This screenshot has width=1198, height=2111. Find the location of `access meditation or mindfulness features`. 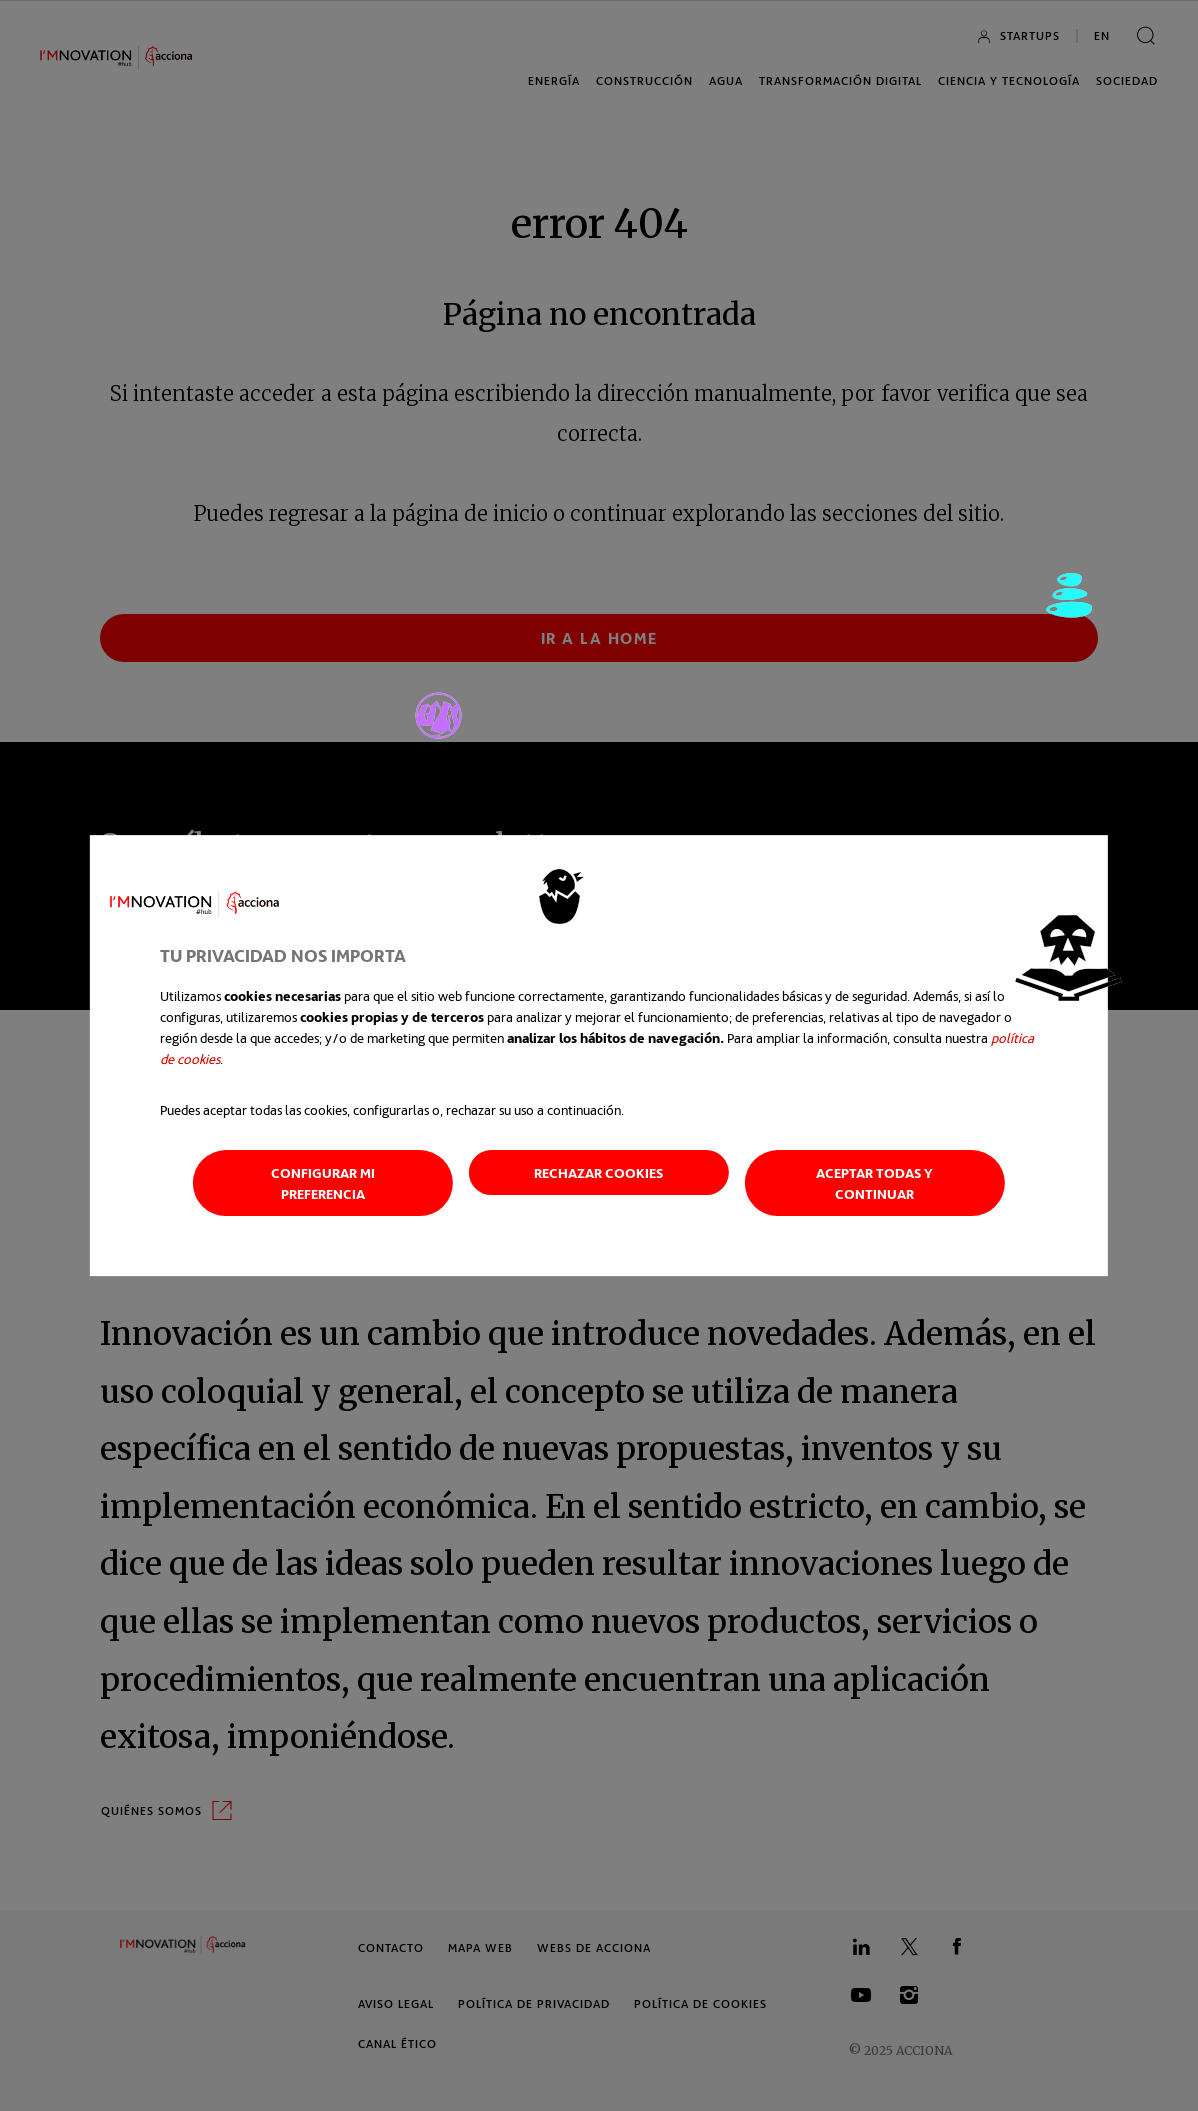

access meditation or mindfulness features is located at coordinates (1069, 590).